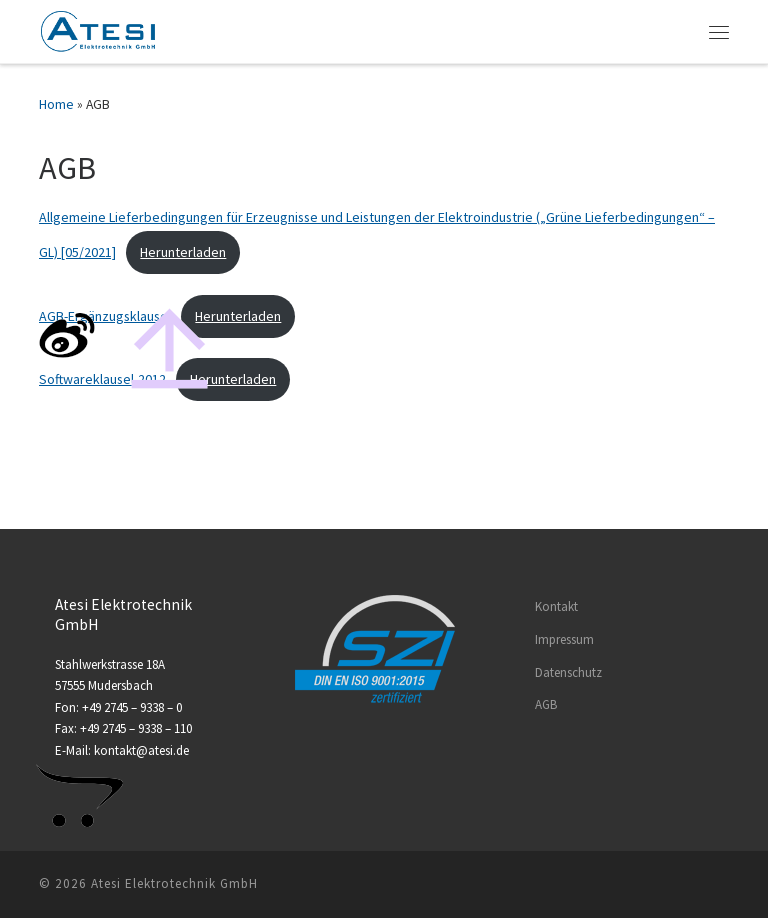  I want to click on visit the OpenCart e-commerce platform, so click(79, 795).